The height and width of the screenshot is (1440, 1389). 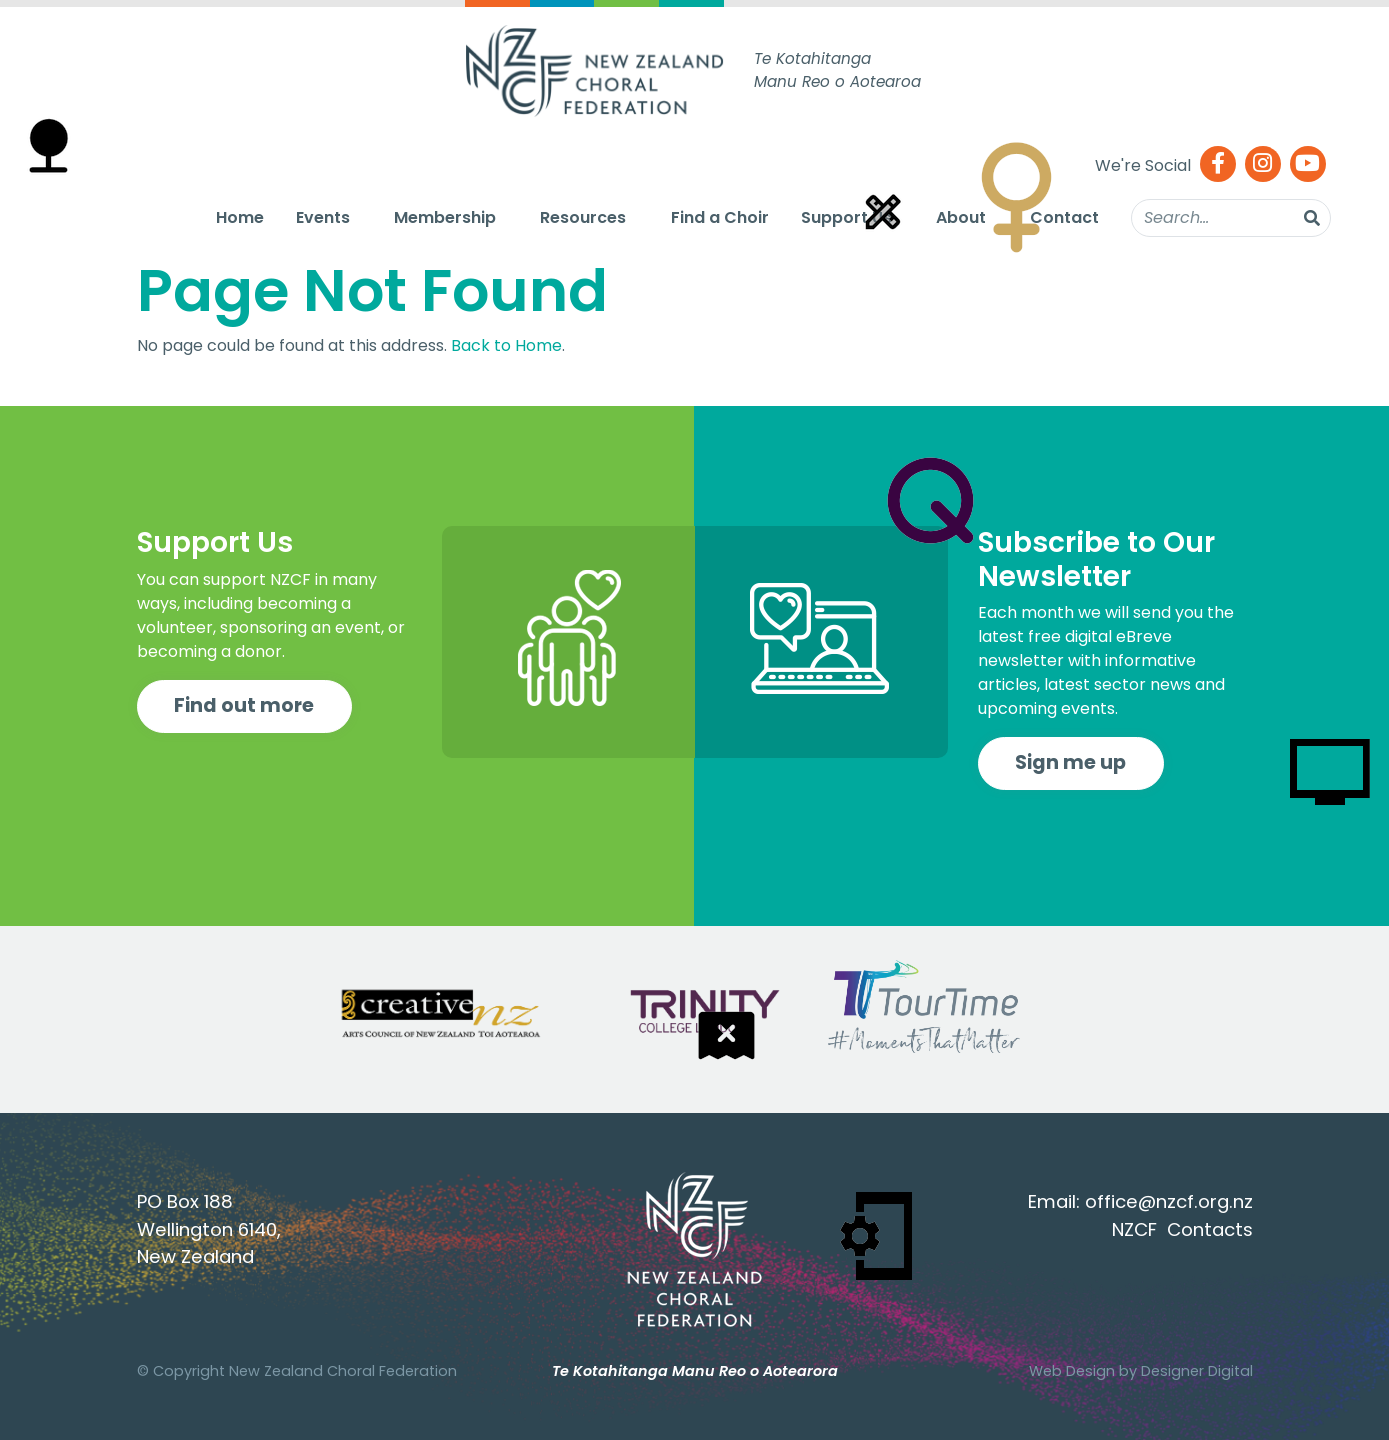 I want to click on access design tools or editing options, so click(x=883, y=212).